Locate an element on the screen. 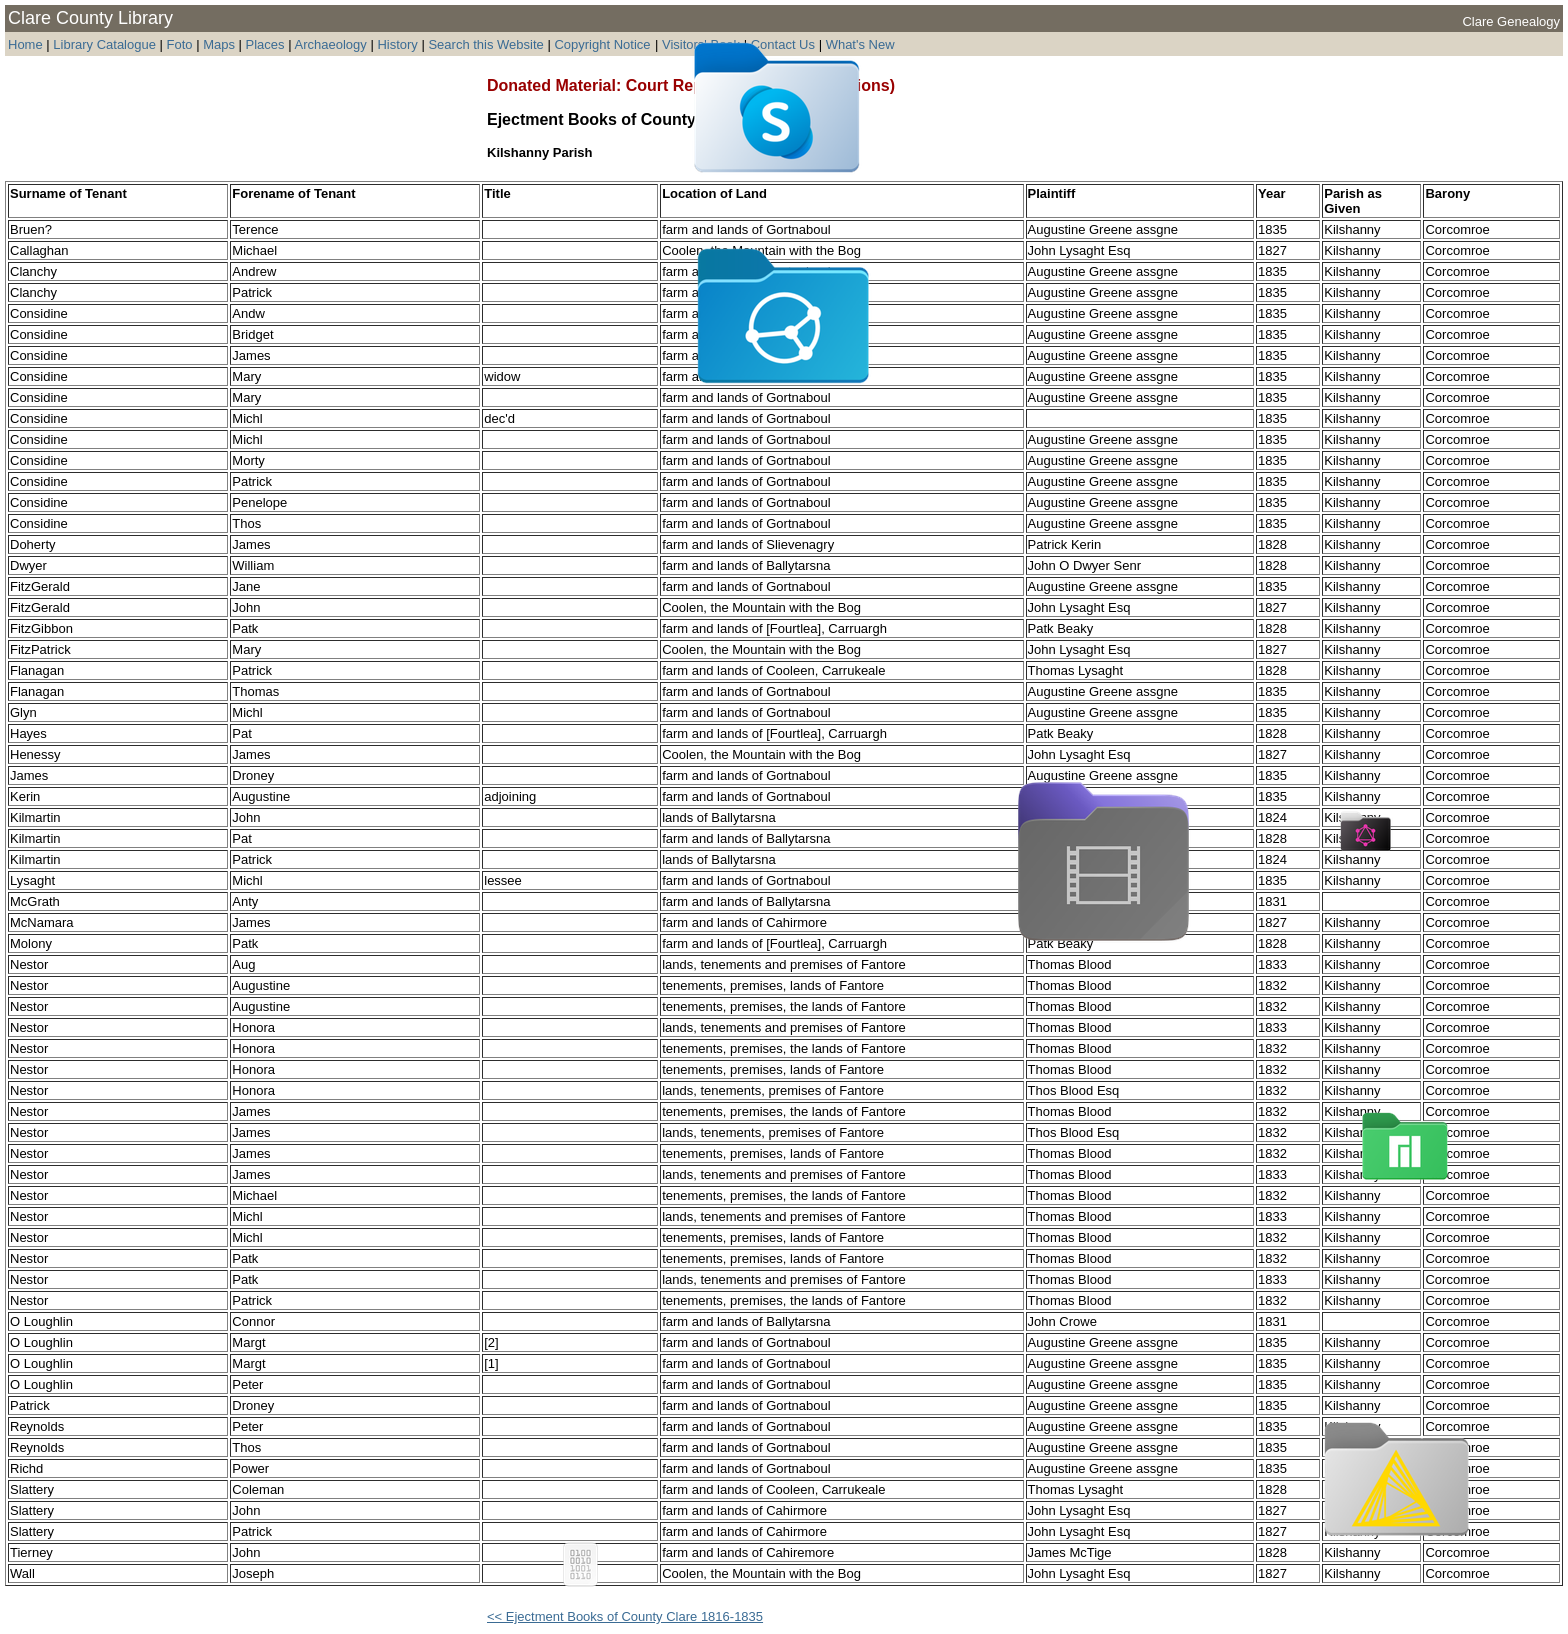 The height and width of the screenshot is (1634, 1568). open folder containing Skype files is located at coordinates (776, 112).